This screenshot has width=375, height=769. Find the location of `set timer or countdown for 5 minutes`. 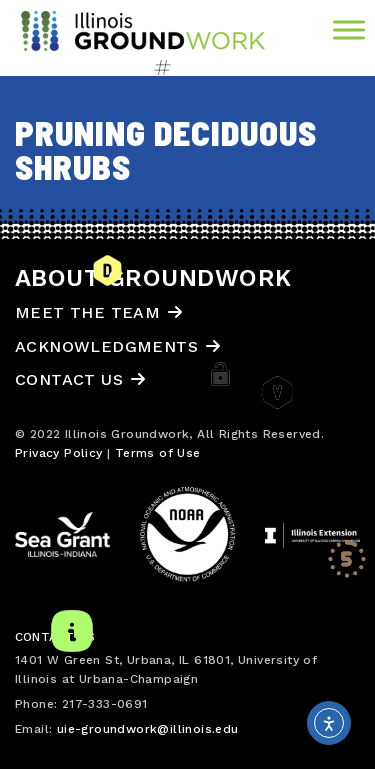

set timer or countdown for 5 minutes is located at coordinates (347, 559).